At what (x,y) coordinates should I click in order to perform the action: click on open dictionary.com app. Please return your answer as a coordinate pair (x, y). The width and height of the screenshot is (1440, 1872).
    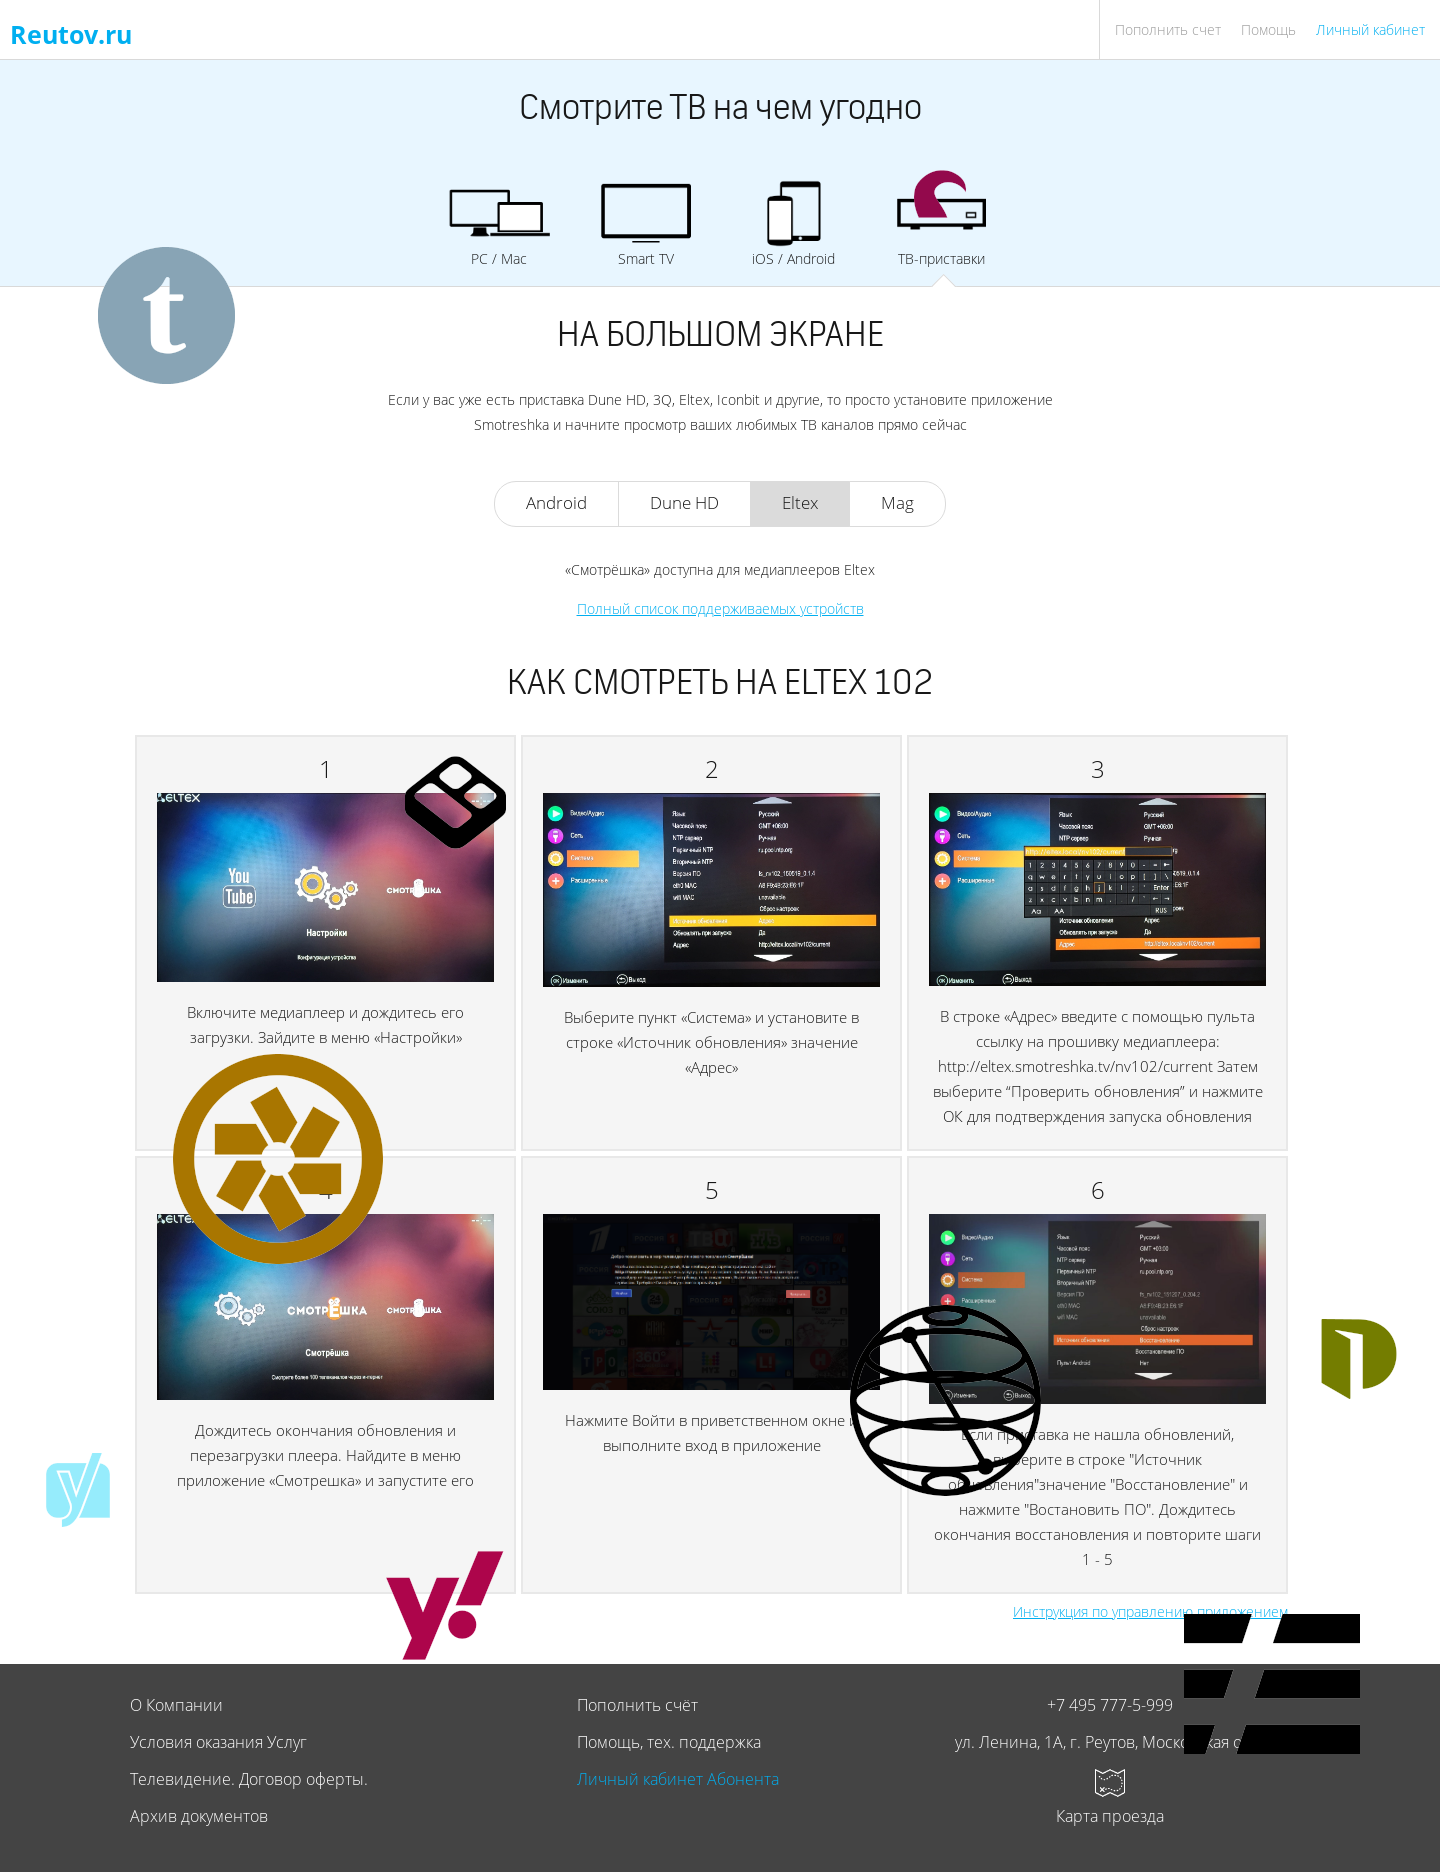
    Looking at the image, I should click on (1359, 1359).